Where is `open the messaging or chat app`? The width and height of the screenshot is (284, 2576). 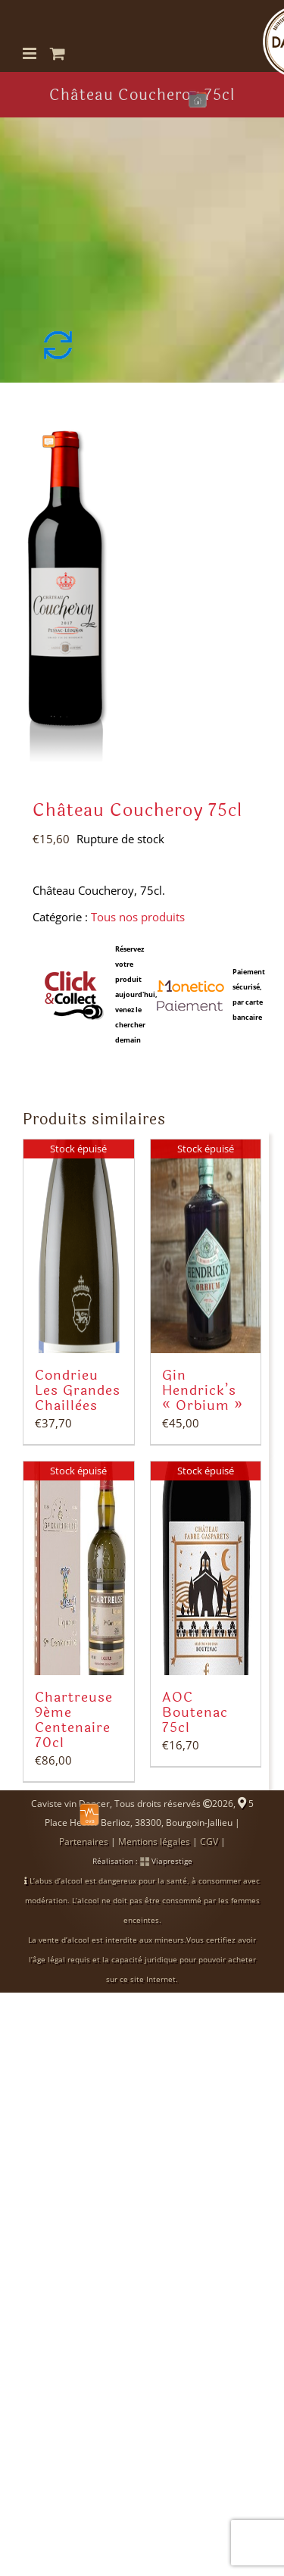
open the messaging or chat app is located at coordinates (48, 441).